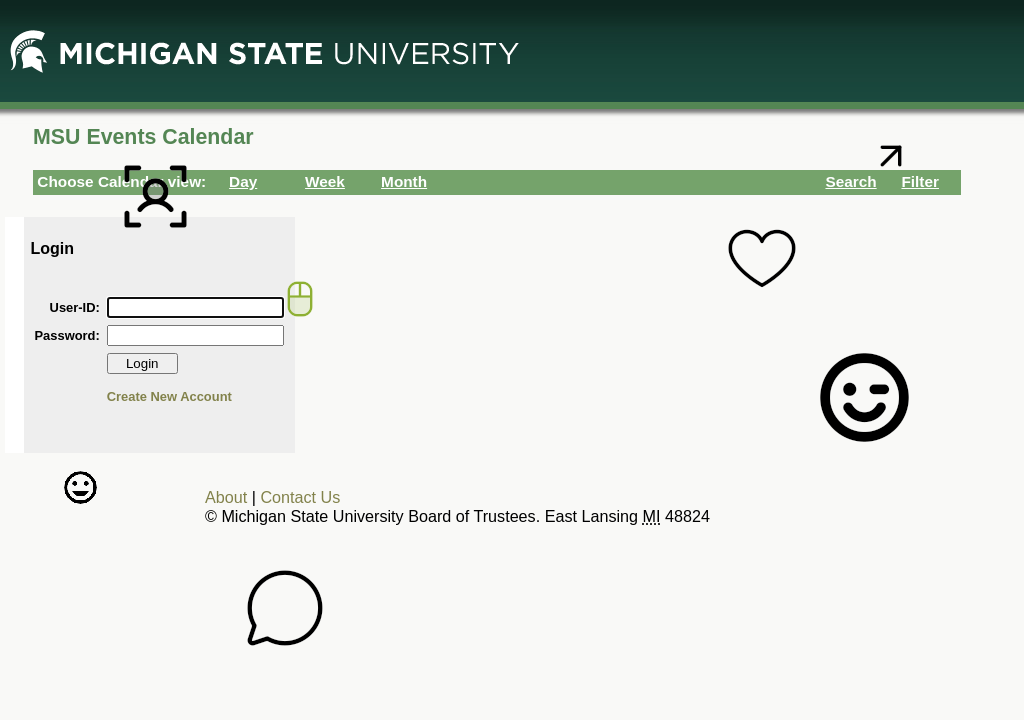 The height and width of the screenshot is (720, 1024). Describe the element at coordinates (285, 608) in the screenshot. I see `open a chat or messaging feature` at that location.